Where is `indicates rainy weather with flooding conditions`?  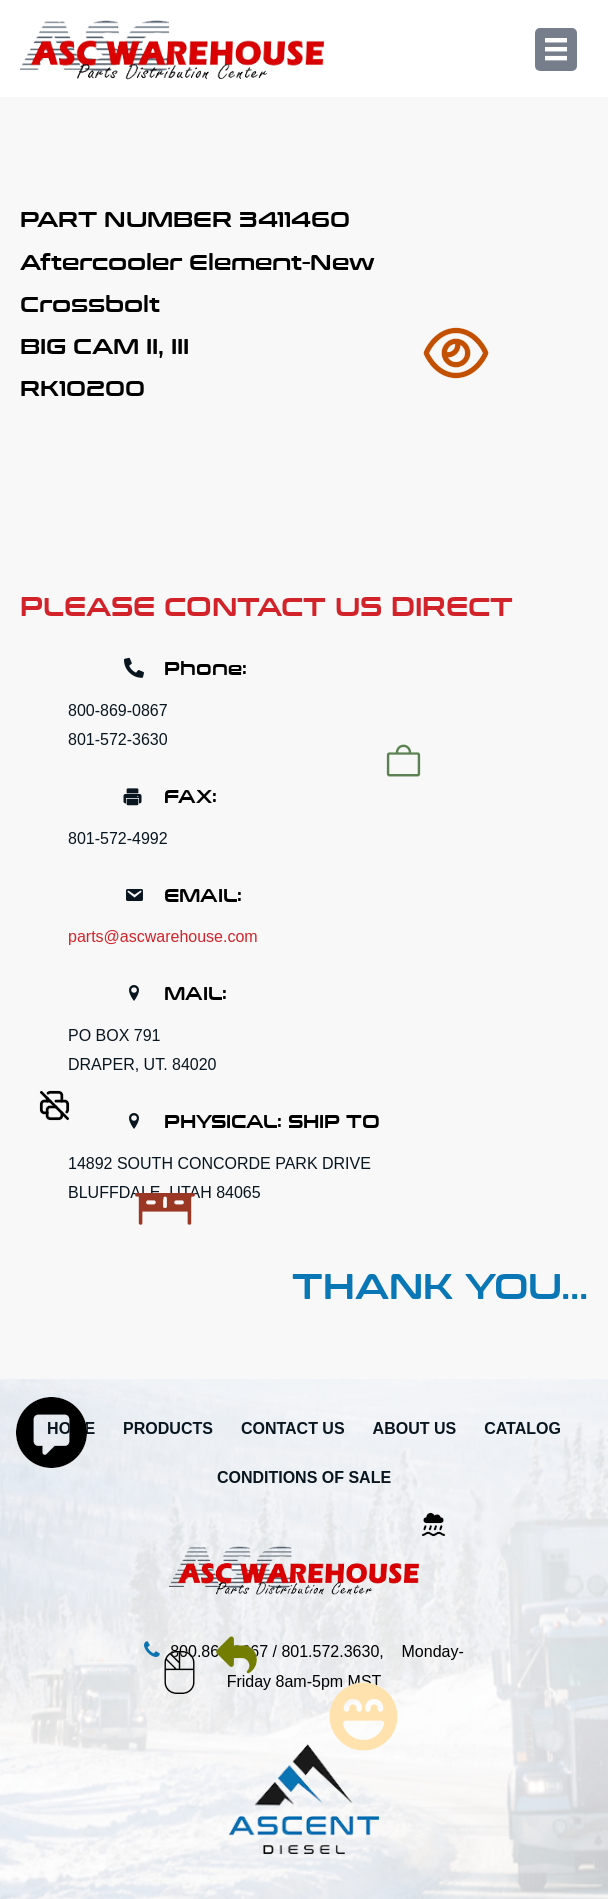 indicates rainy weather with flooding conditions is located at coordinates (433, 1524).